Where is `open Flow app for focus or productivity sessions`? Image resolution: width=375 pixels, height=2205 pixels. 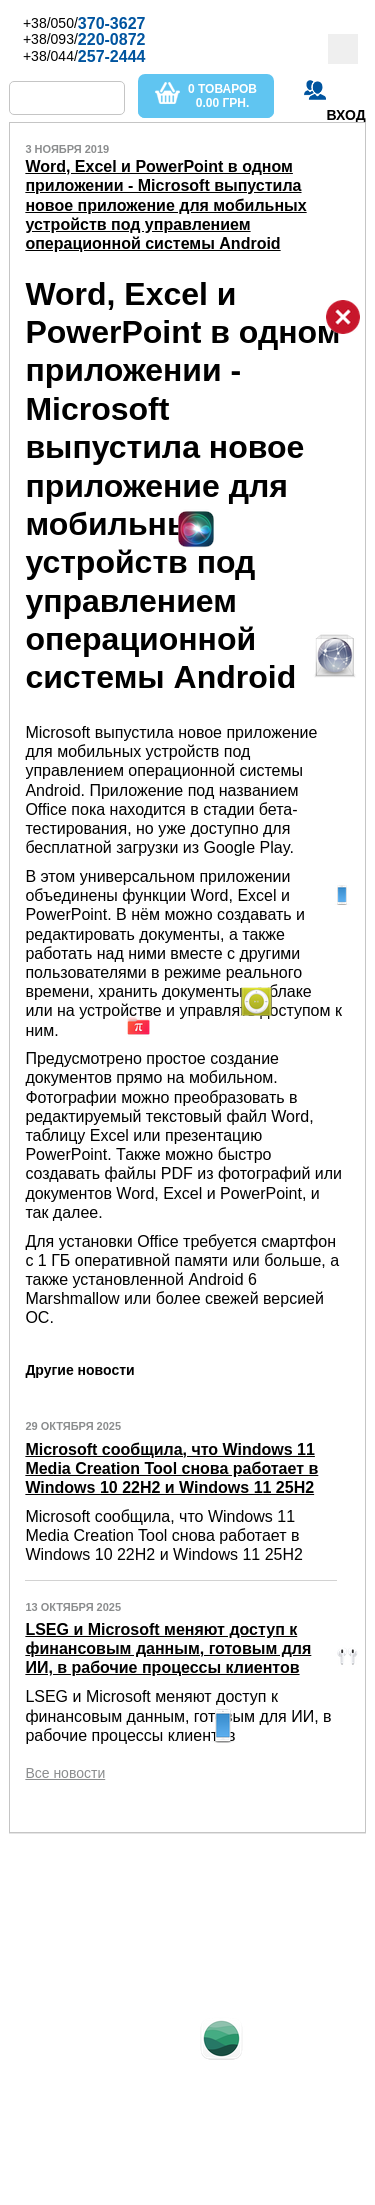
open Flow app for focus or productivity sessions is located at coordinates (221, 2038).